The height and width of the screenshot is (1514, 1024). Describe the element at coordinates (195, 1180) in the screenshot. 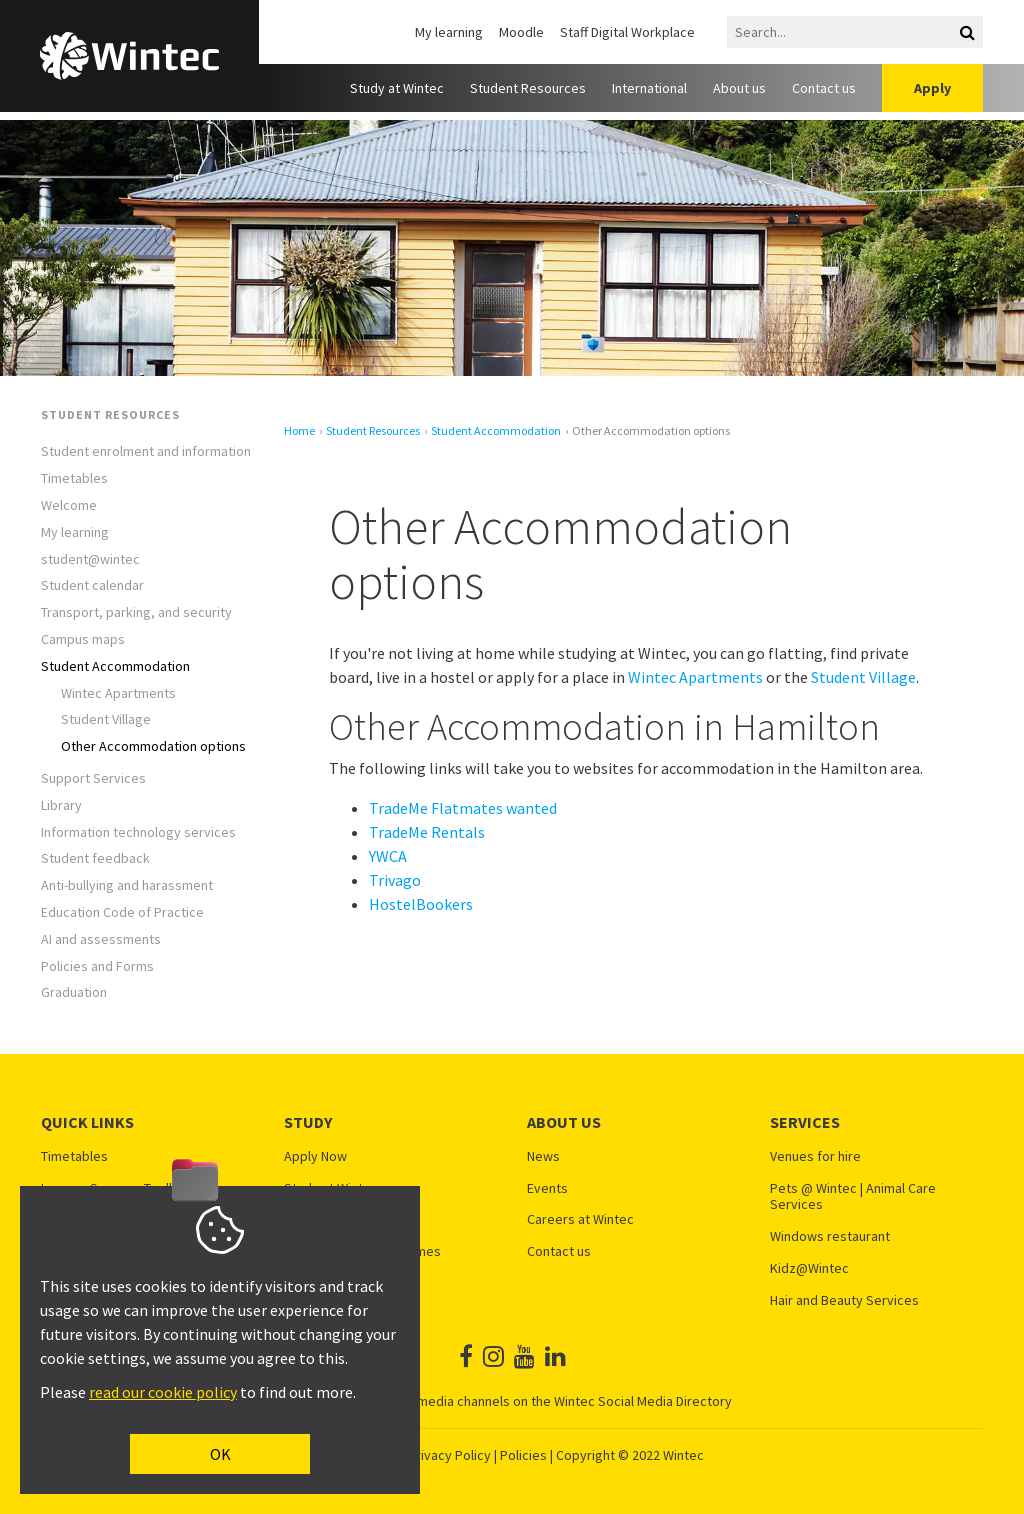

I see `open folder to view contents` at that location.